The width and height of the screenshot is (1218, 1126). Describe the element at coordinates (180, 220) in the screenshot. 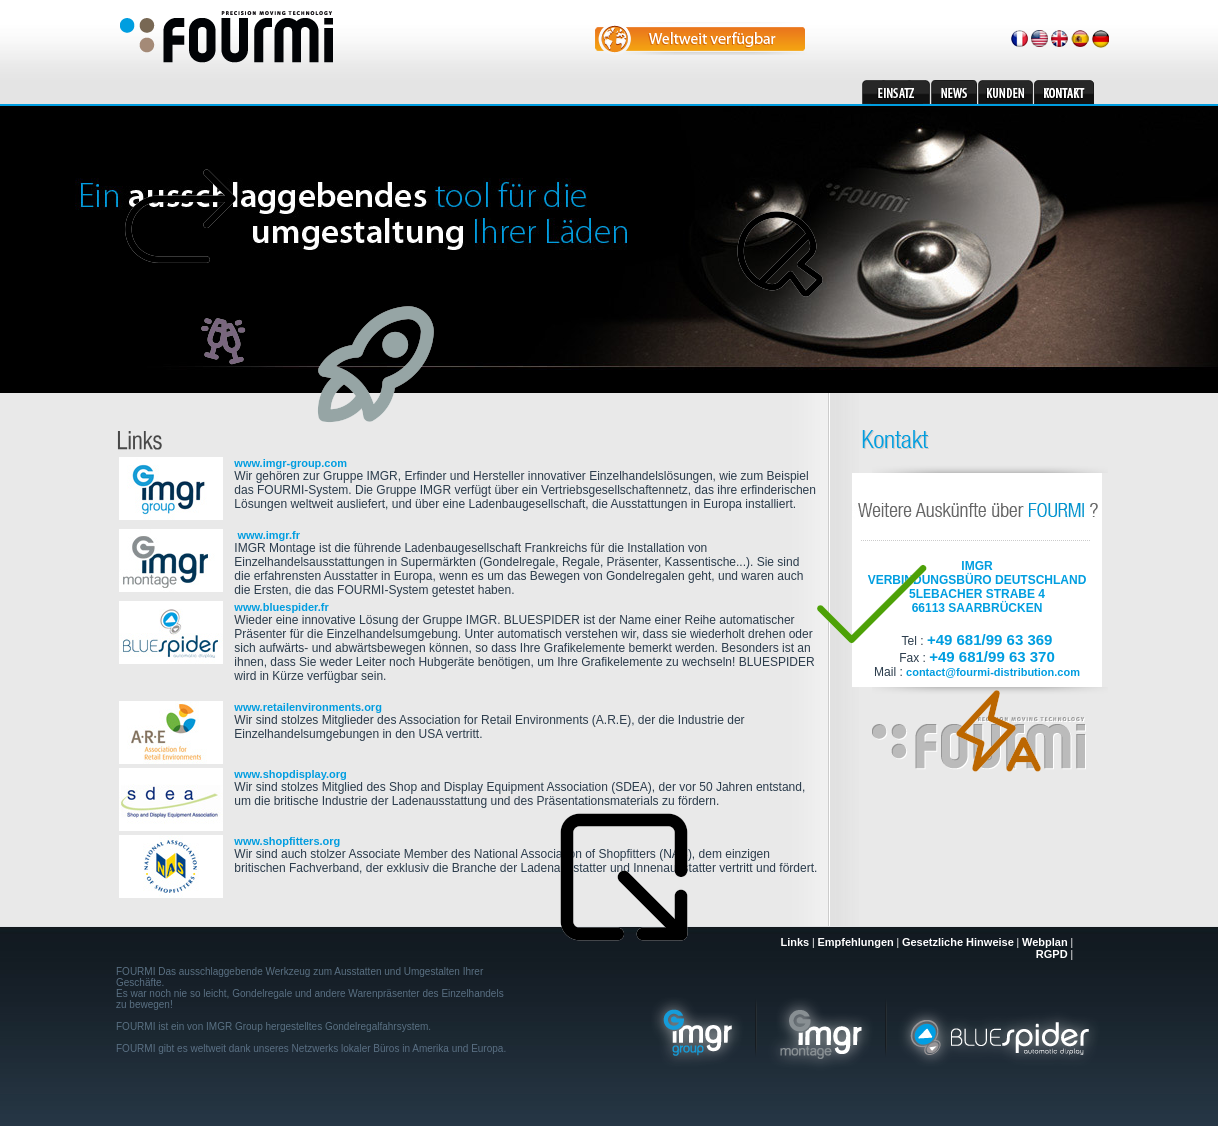

I see `redo or repeat the last action` at that location.